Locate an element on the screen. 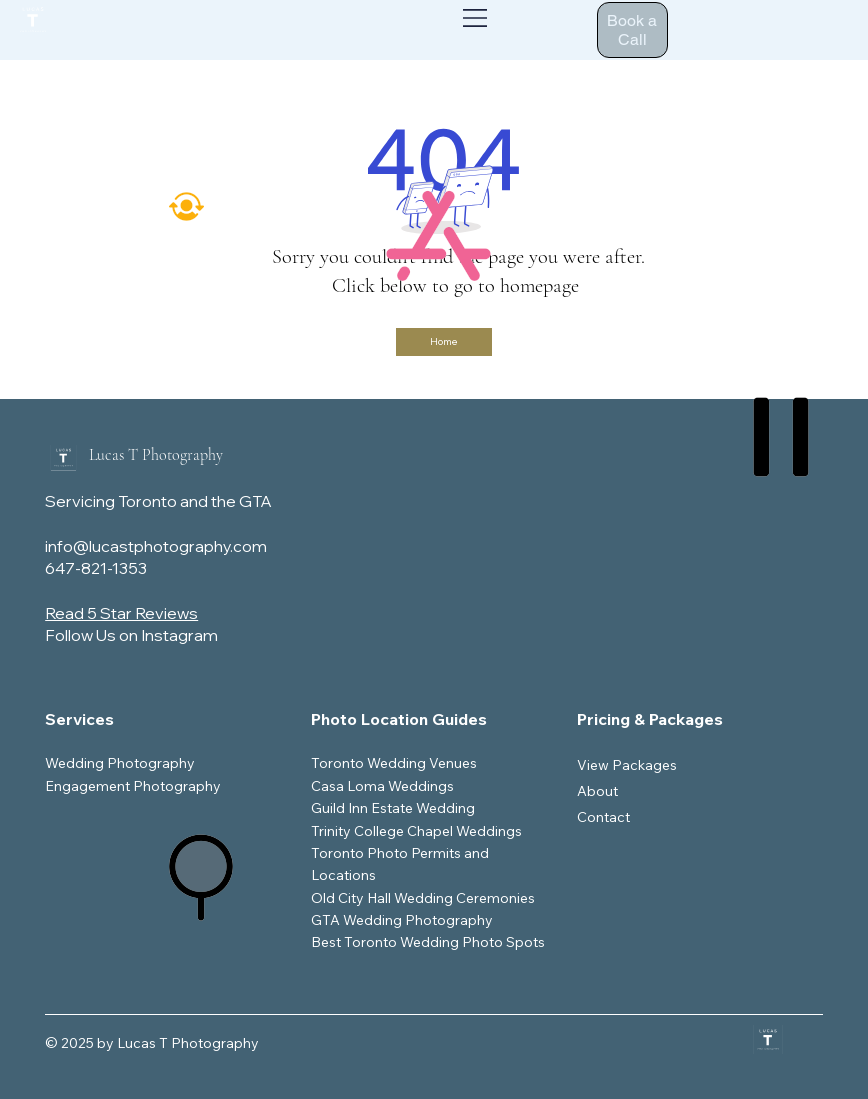 This screenshot has width=868, height=1099. pause media playback is located at coordinates (781, 437).